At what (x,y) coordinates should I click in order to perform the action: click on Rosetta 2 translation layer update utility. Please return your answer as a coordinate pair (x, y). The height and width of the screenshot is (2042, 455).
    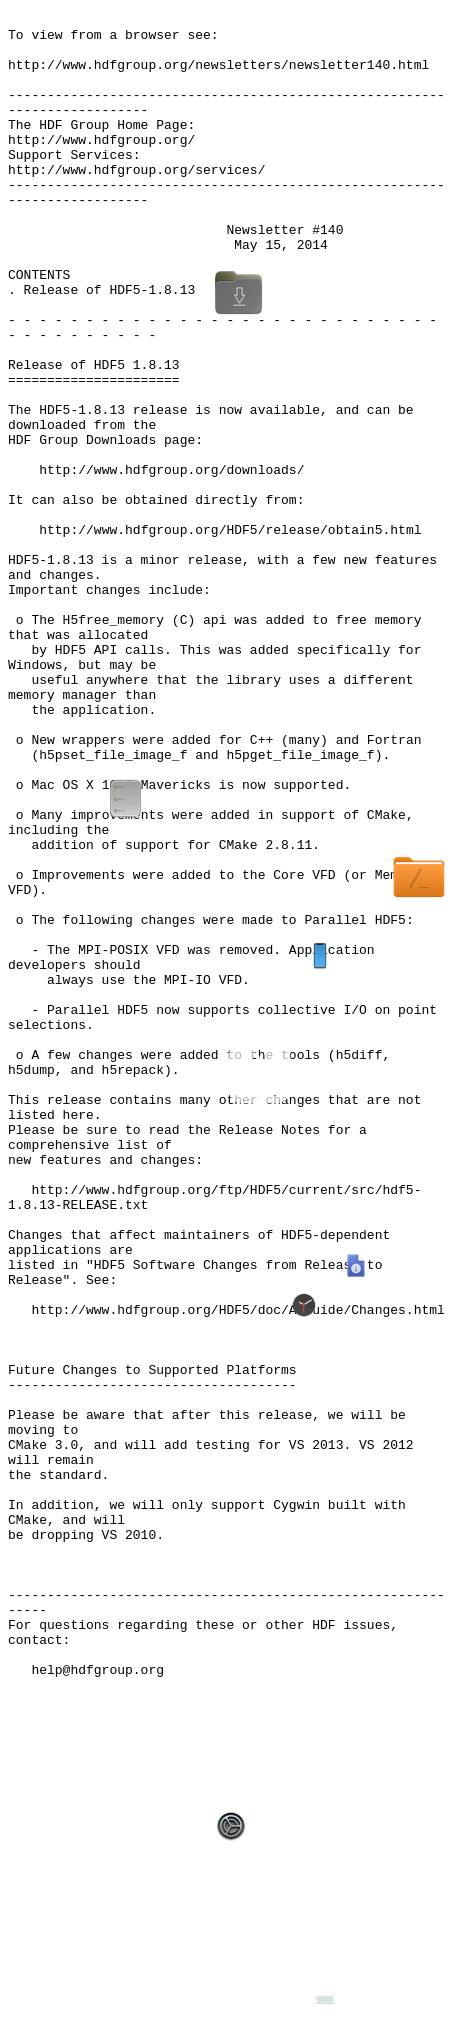
    Looking at the image, I should click on (231, 1826).